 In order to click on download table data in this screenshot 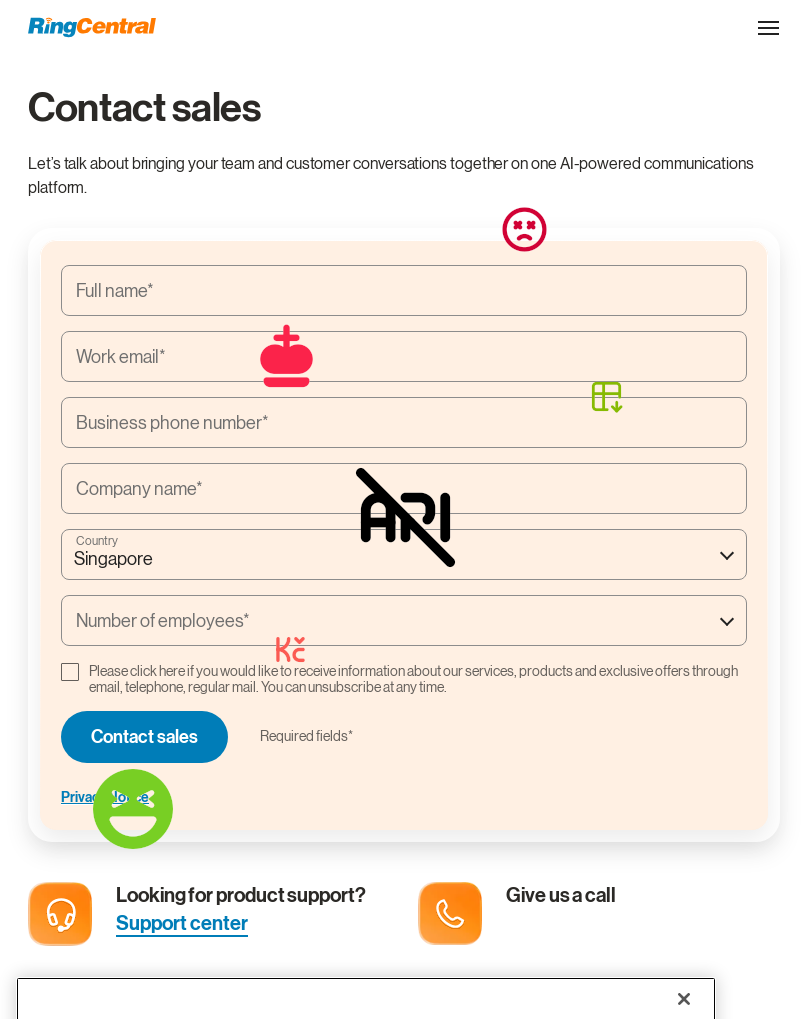, I will do `click(606, 396)`.